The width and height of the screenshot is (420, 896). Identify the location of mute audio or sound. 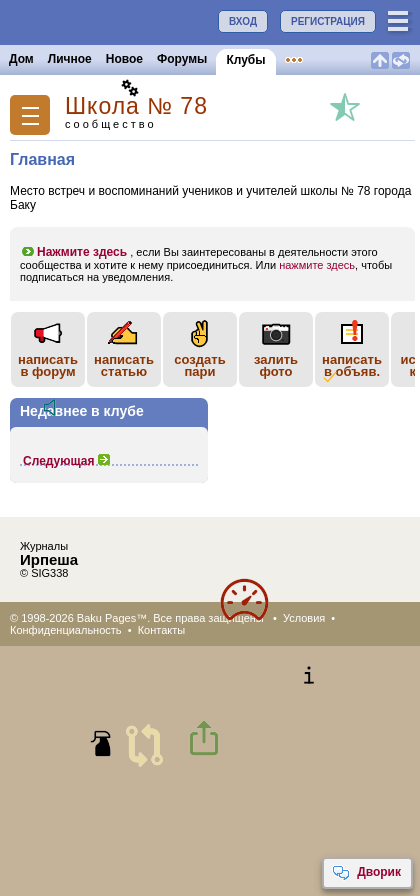
(49, 407).